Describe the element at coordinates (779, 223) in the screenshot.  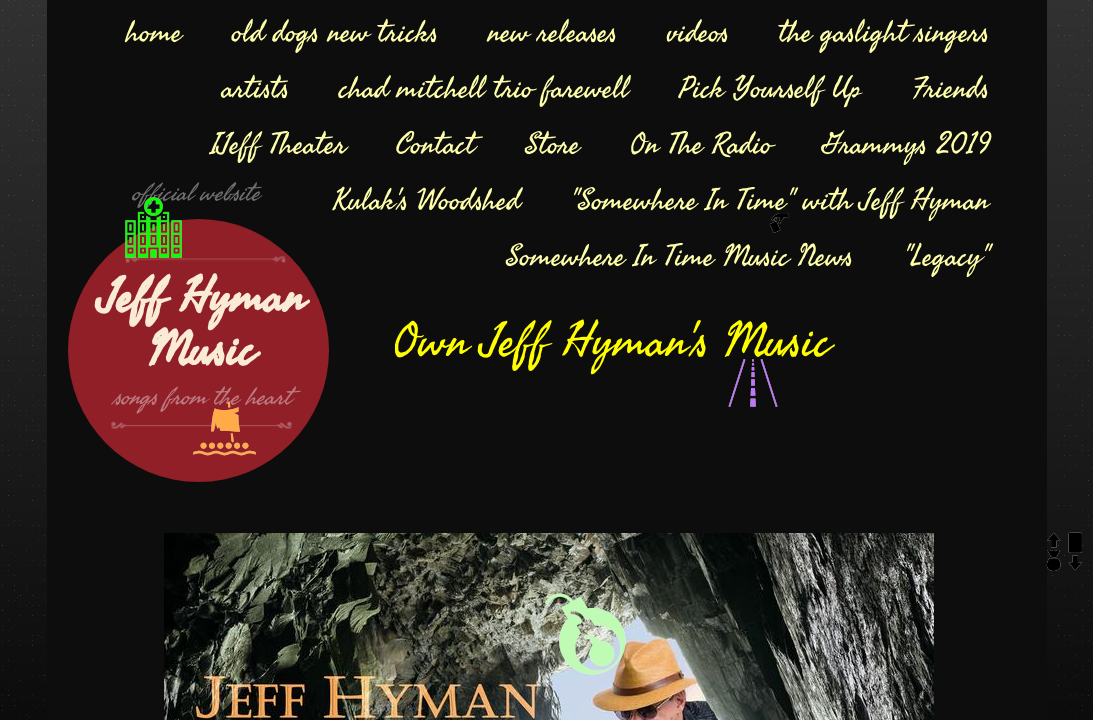
I see `play a card from your hand` at that location.